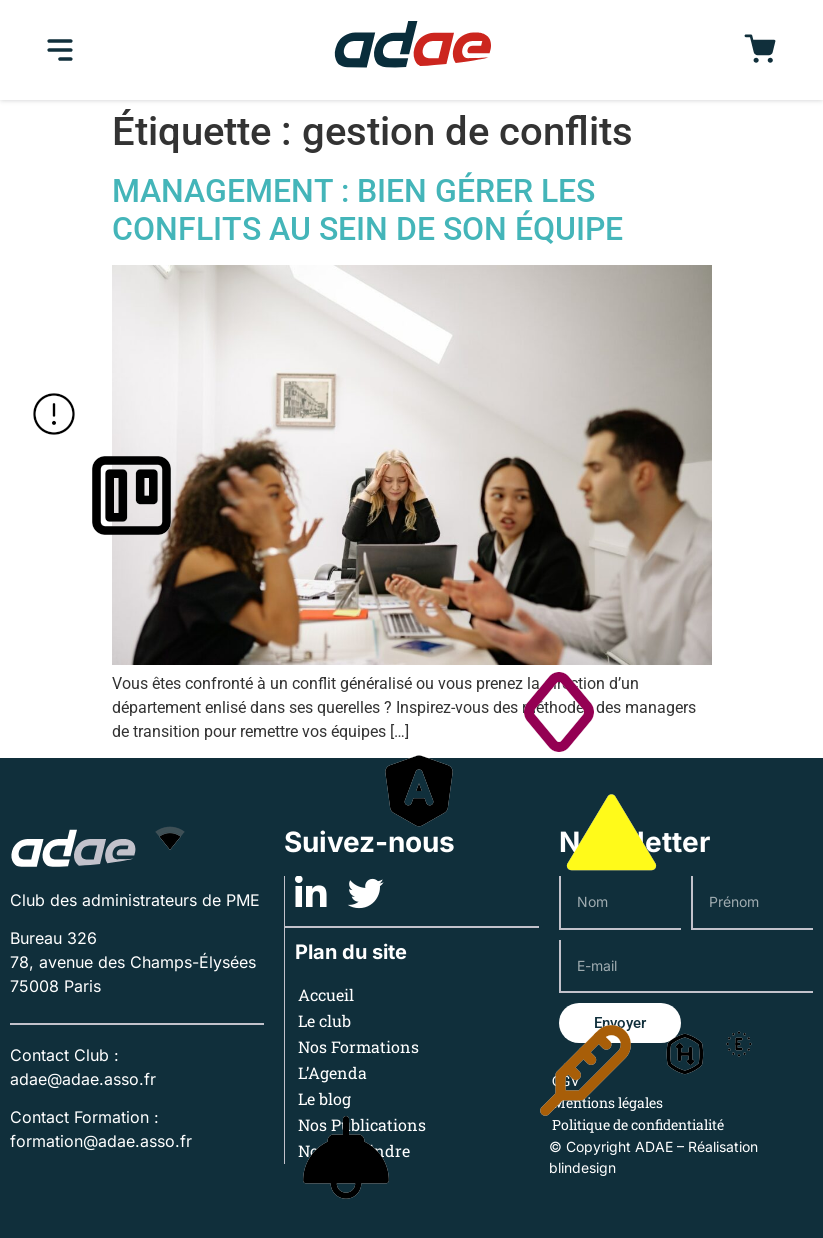 Image resolution: width=823 pixels, height=1238 pixels. I want to click on toggle pendant lamp on or off, so click(346, 1162).